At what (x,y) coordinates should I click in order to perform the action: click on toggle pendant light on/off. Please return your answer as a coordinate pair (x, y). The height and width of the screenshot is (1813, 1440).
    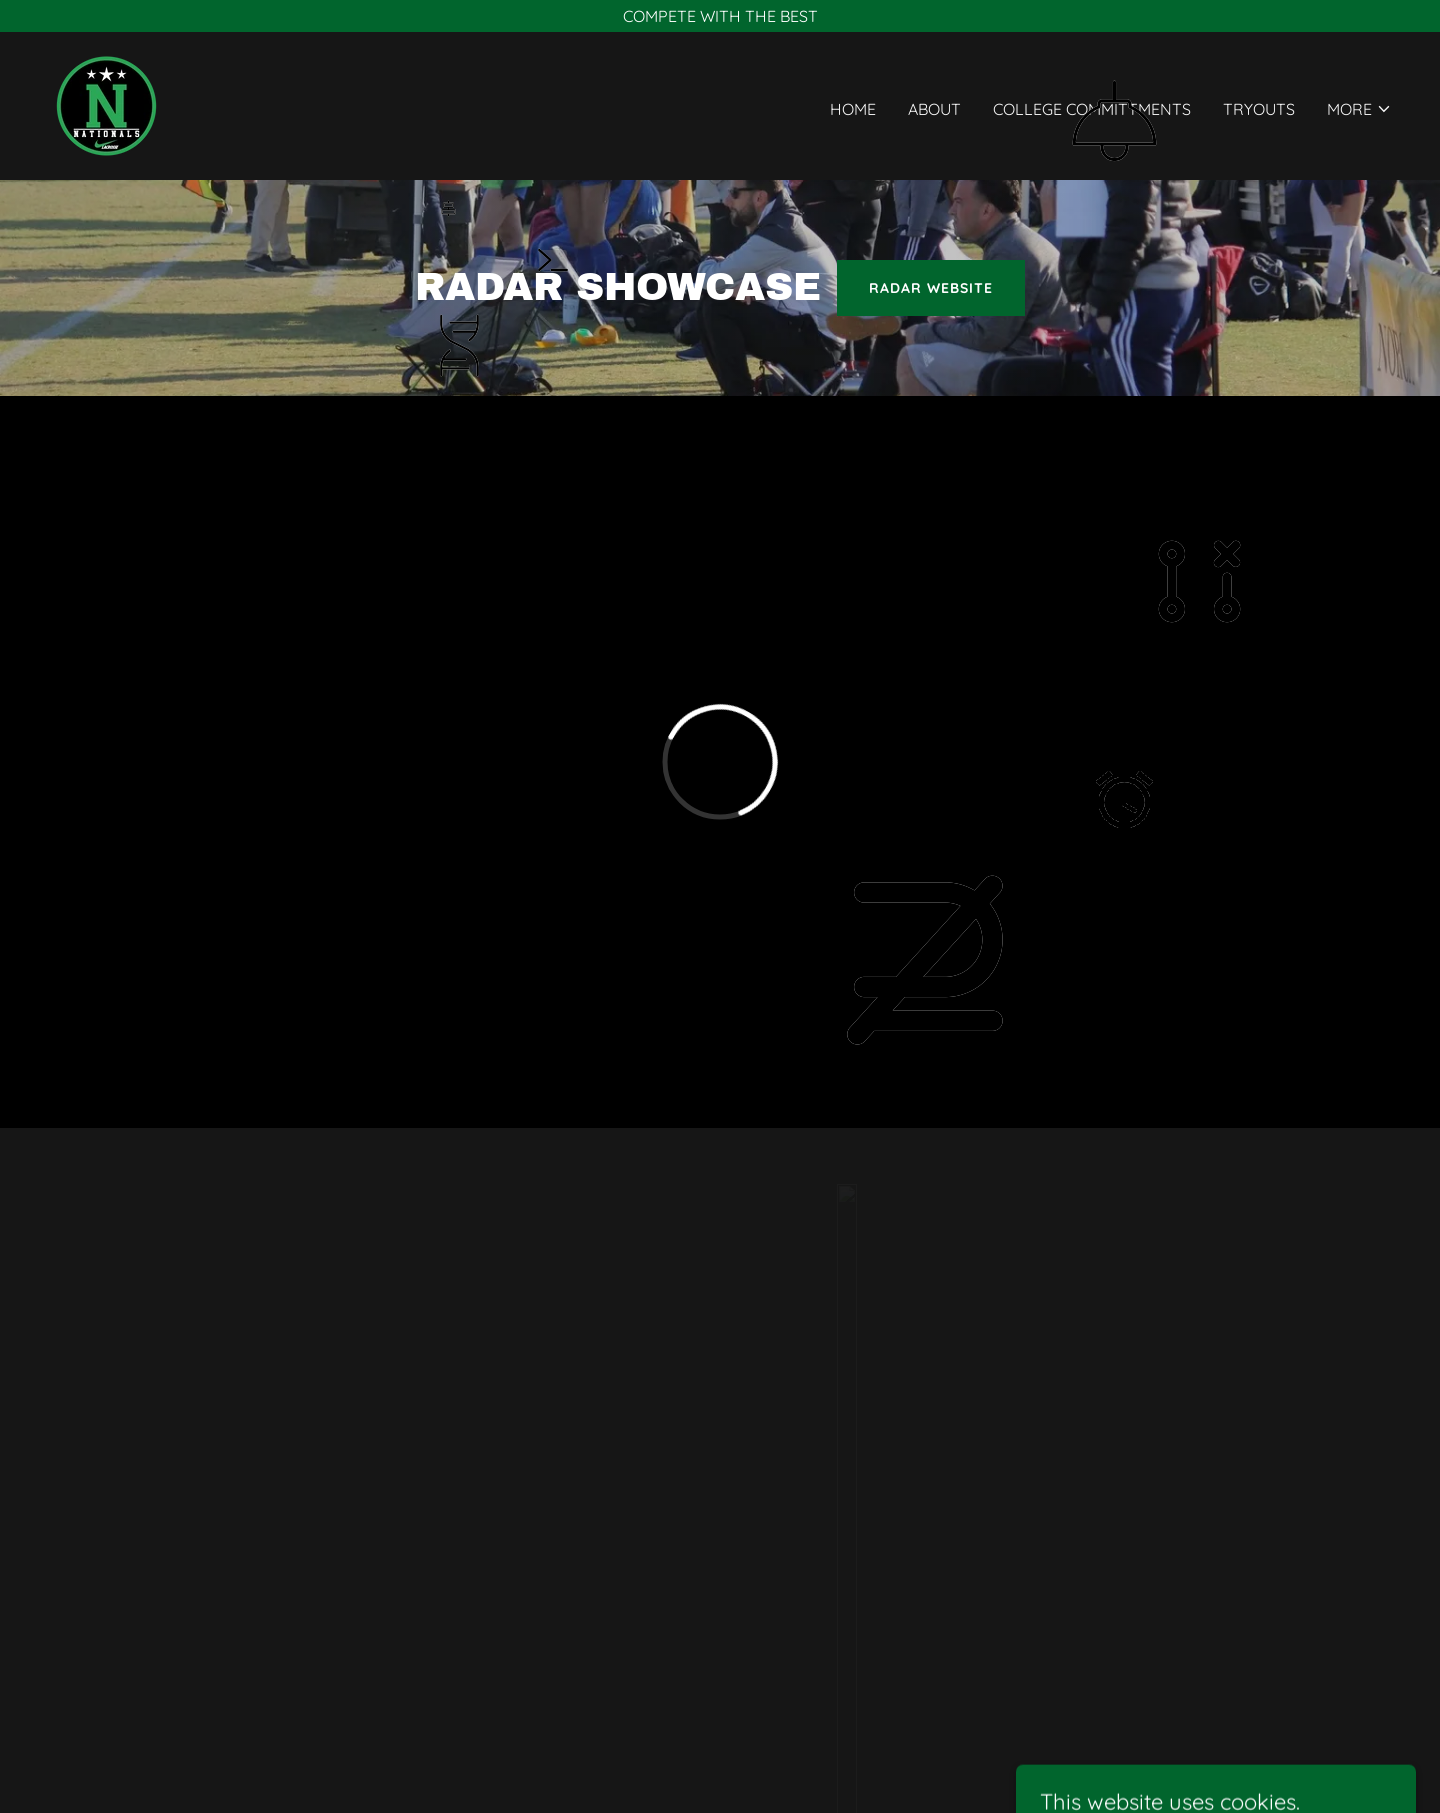
    Looking at the image, I should click on (1114, 125).